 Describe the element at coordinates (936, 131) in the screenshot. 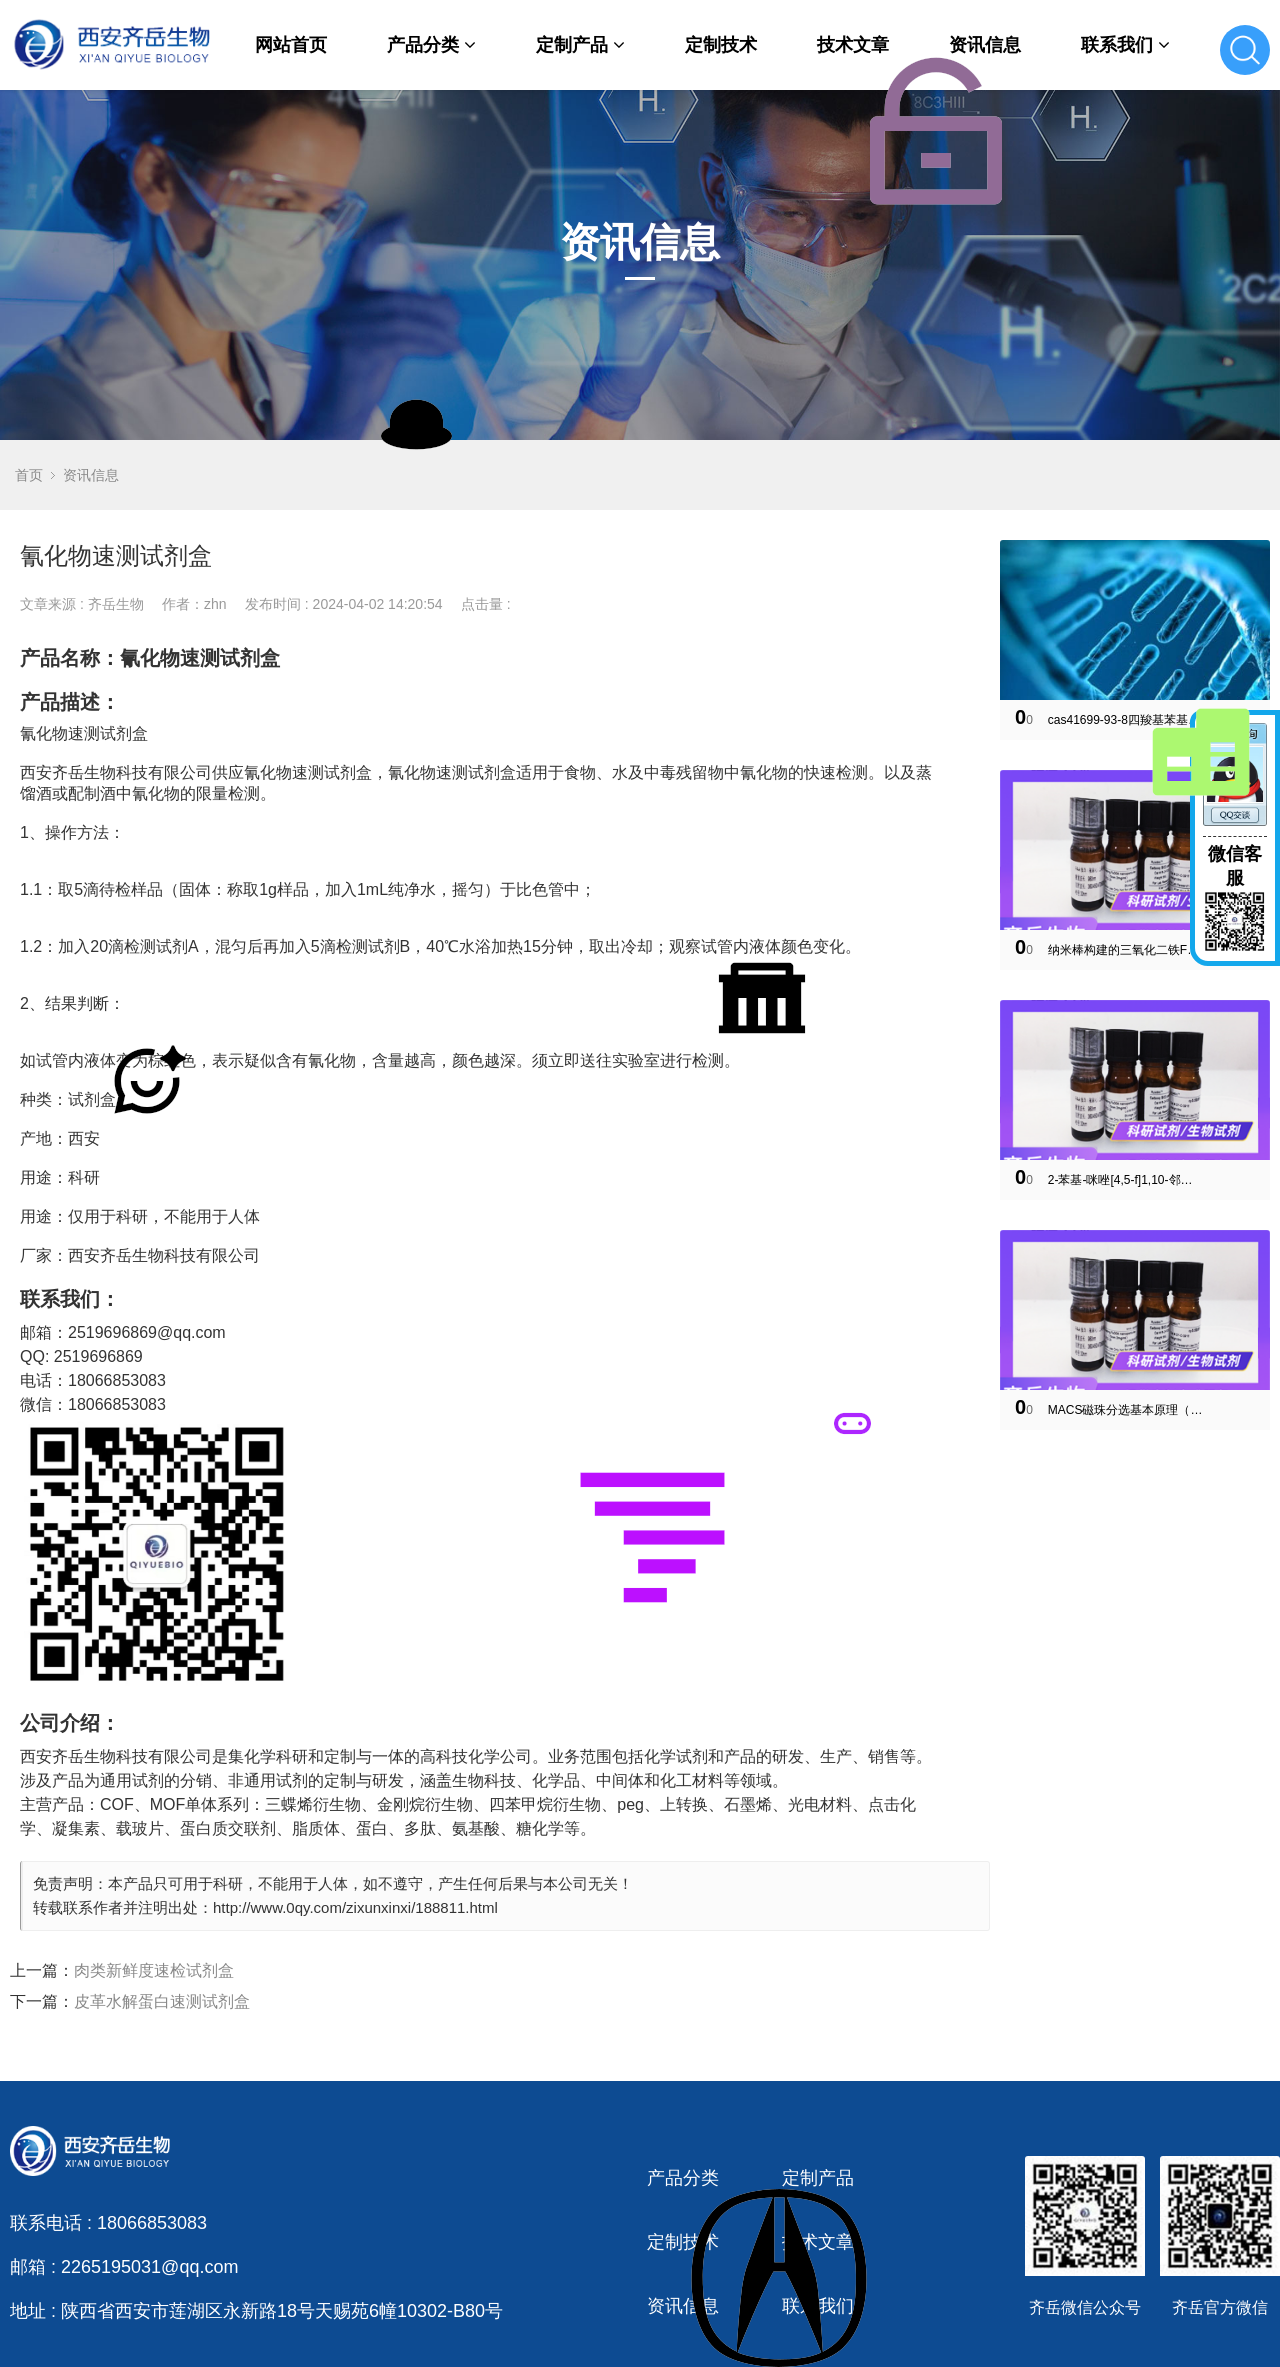

I see `unlock a secured item or feature` at that location.